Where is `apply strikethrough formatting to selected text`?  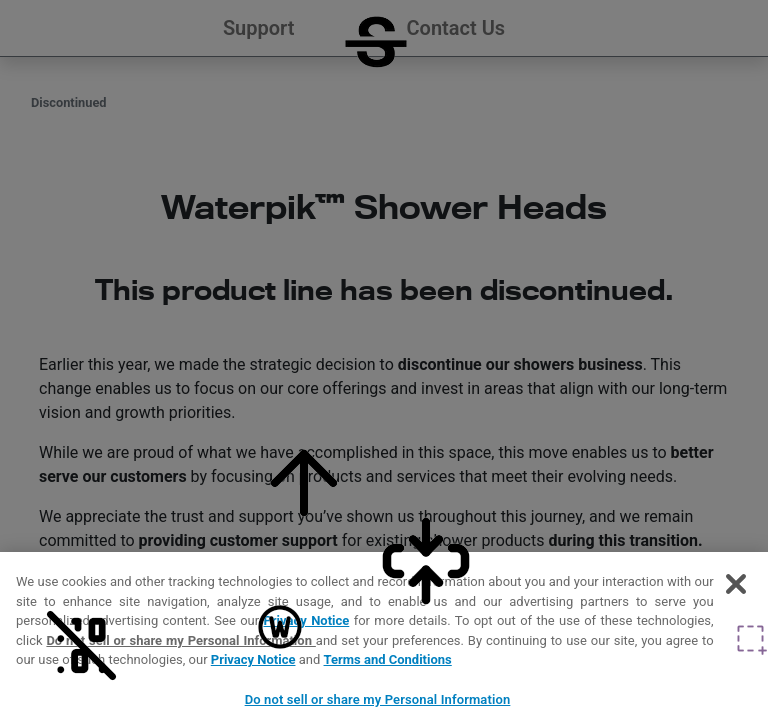 apply strikethrough formatting to selected text is located at coordinates (376, 47).